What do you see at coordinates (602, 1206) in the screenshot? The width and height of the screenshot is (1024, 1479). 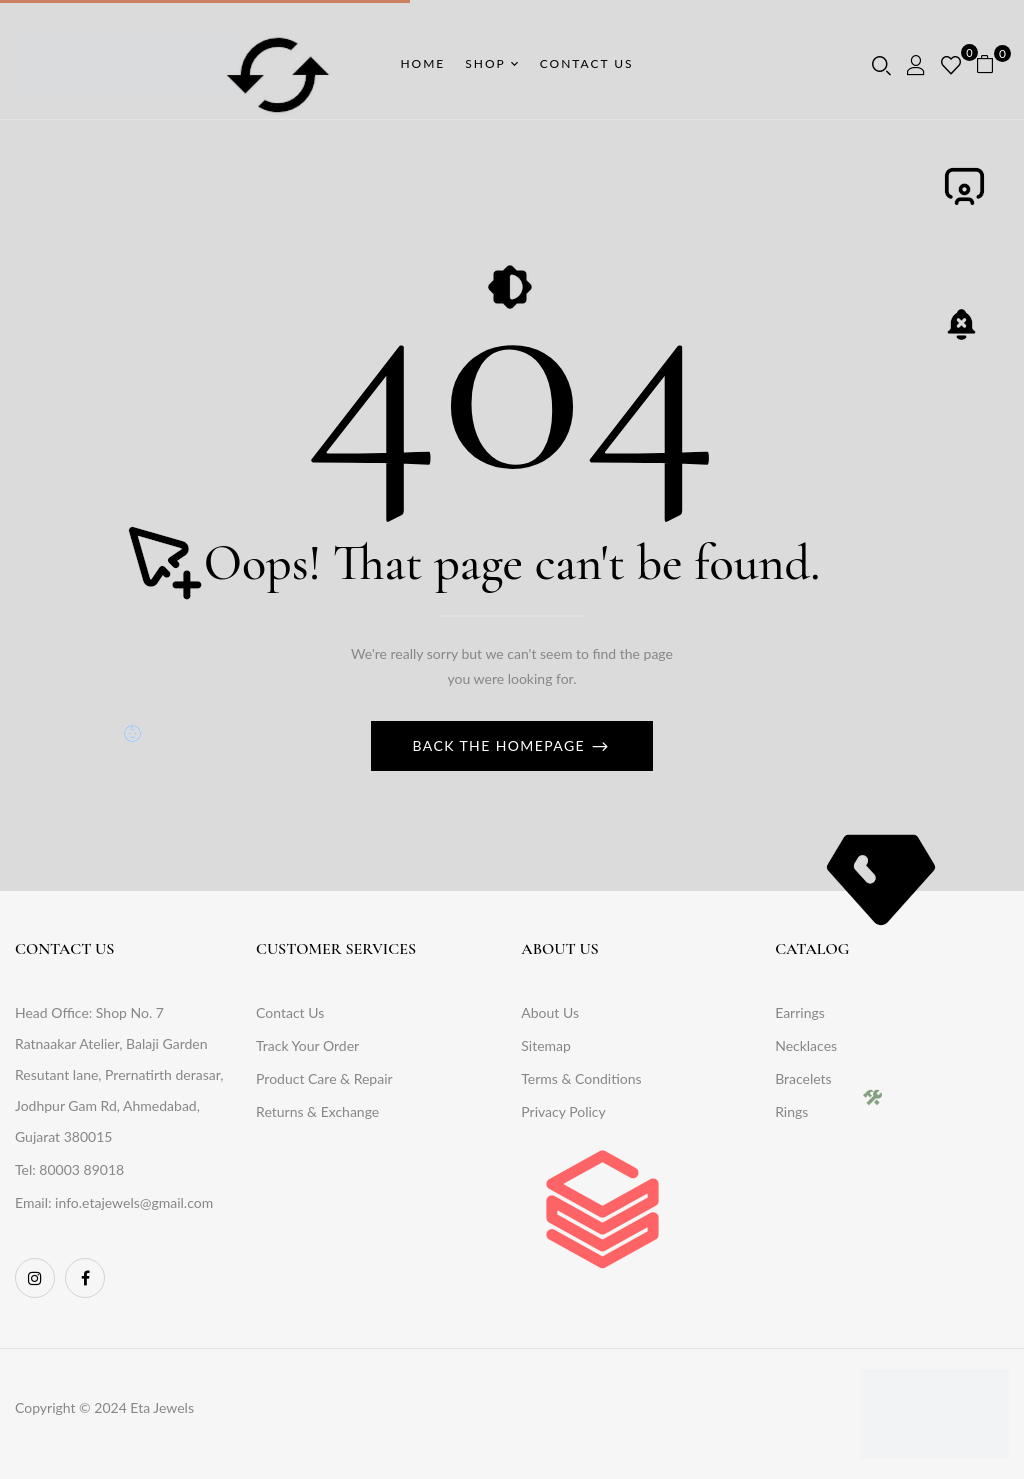 I see `access Databricks platform` at bounding box center [602, 1206].